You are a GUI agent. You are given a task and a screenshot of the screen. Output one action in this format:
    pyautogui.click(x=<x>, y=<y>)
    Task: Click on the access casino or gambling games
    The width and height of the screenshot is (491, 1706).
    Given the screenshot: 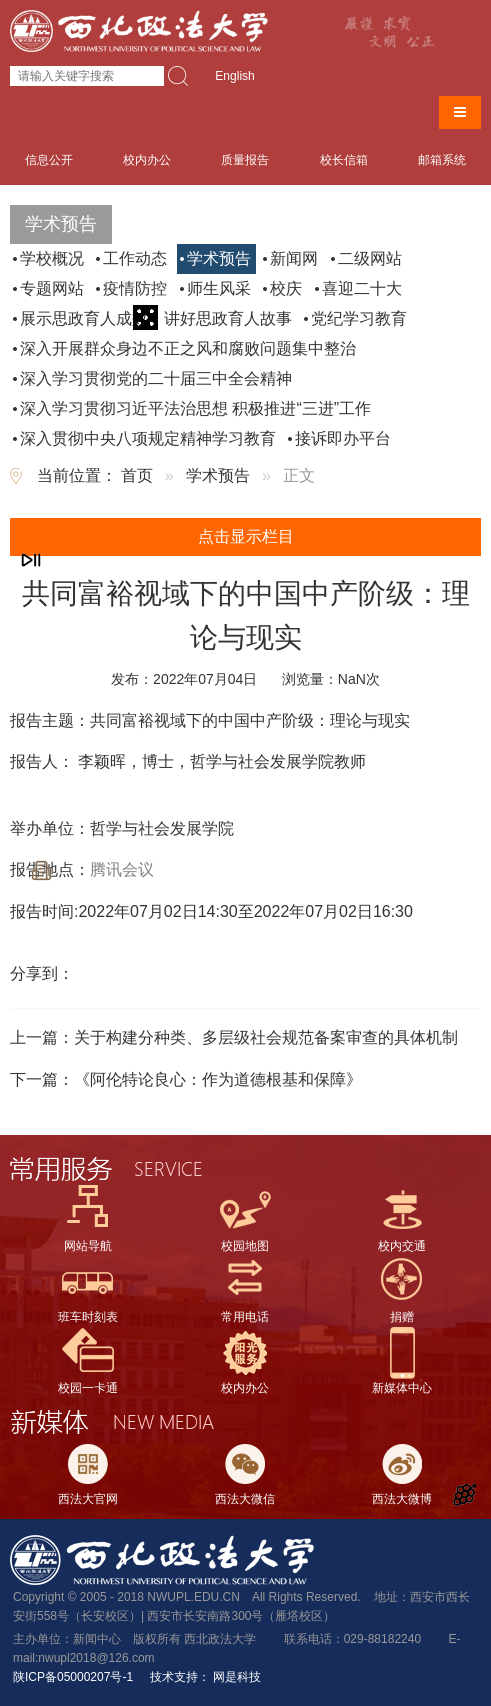 What is the action you would take?
    pyautogui.click(x=145, y=317)
    